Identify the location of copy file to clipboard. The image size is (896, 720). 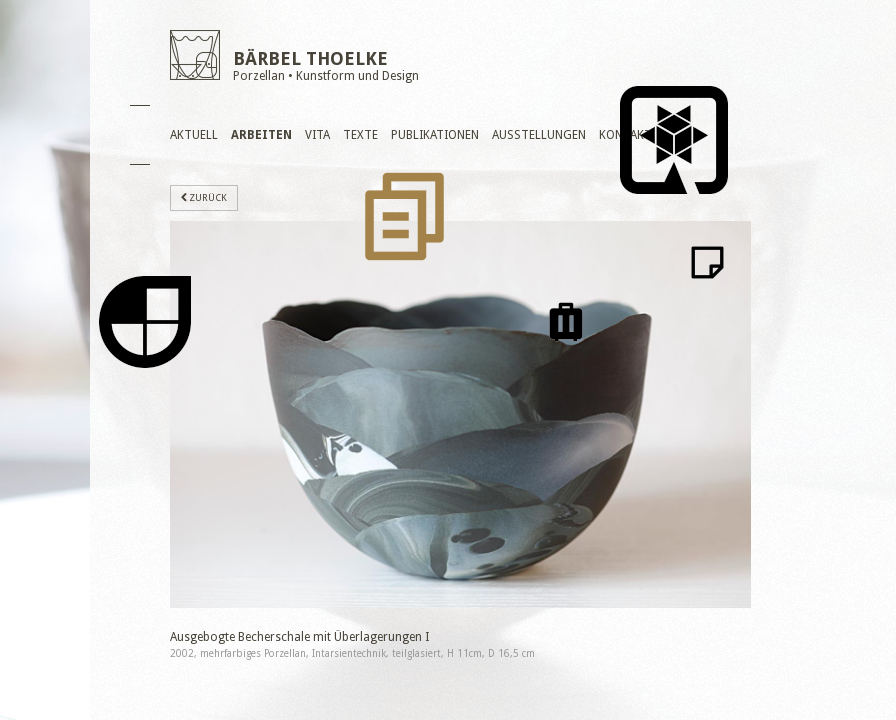
(404, 216).